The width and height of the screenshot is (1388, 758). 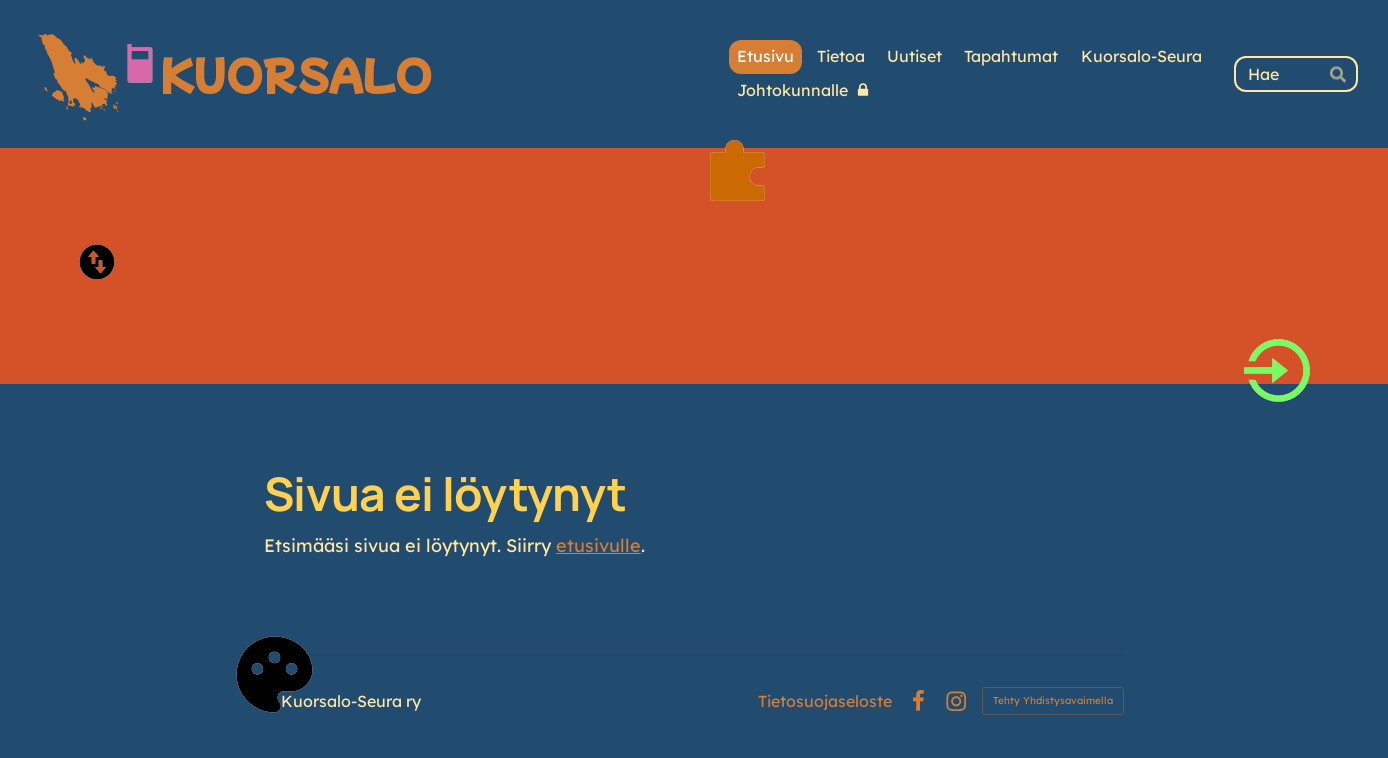 I want to click on swap or exchange currencies, so click(x=97, y=262).